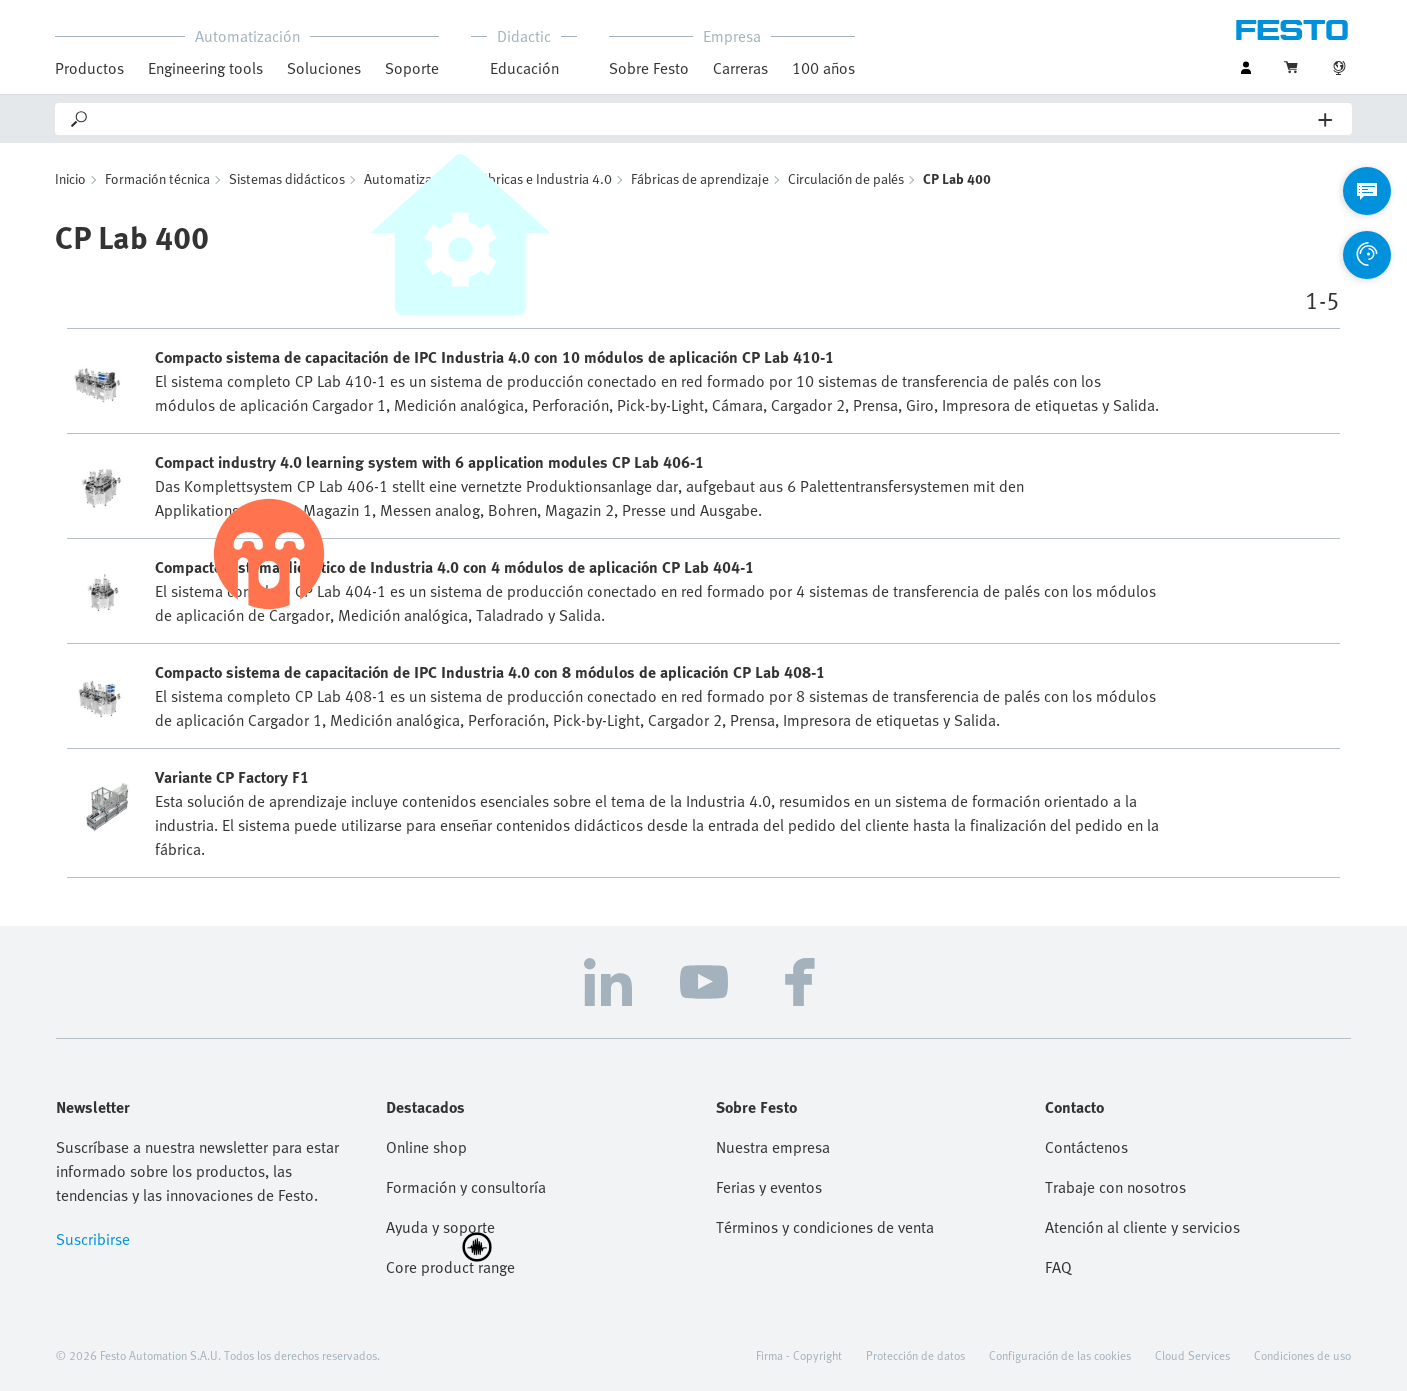  Describe the element at coordinates (477, 1247) in the screenshot. I see `creative commons sampling license indicator` at that location.